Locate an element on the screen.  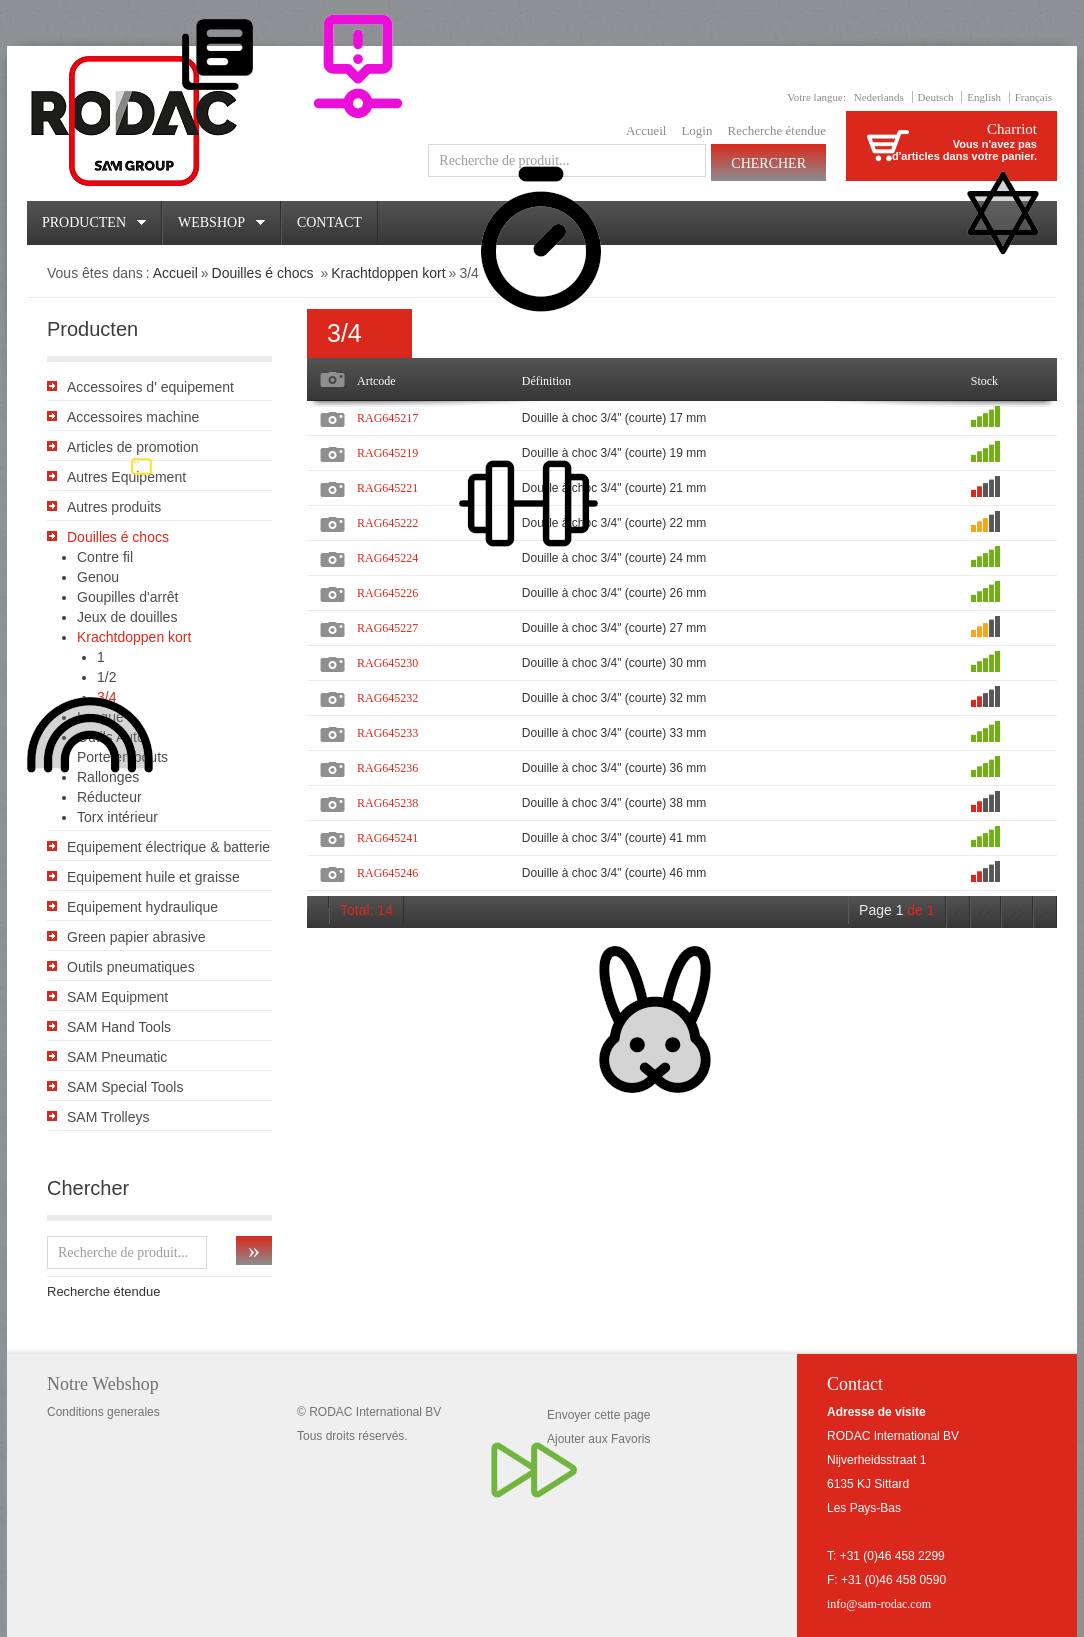
indicates pride or lgbtq+ content is located at coordinates (90, 739).